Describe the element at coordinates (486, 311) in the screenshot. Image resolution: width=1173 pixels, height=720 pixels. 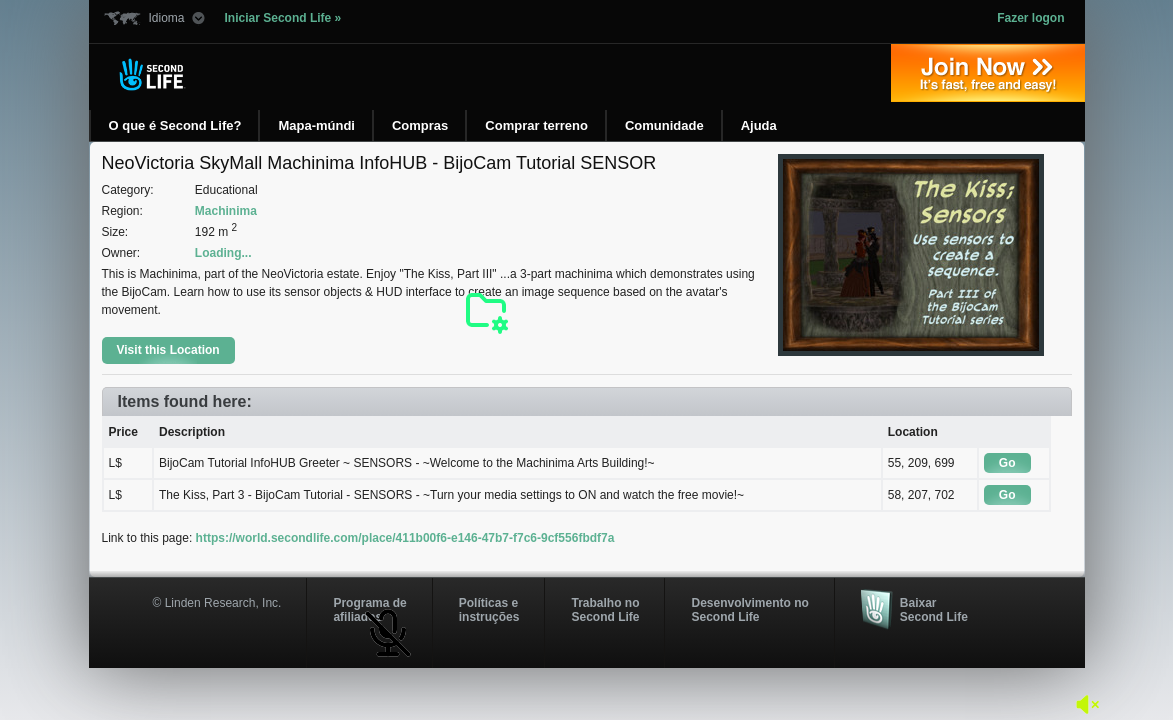
I see `access folder settings` at that location.